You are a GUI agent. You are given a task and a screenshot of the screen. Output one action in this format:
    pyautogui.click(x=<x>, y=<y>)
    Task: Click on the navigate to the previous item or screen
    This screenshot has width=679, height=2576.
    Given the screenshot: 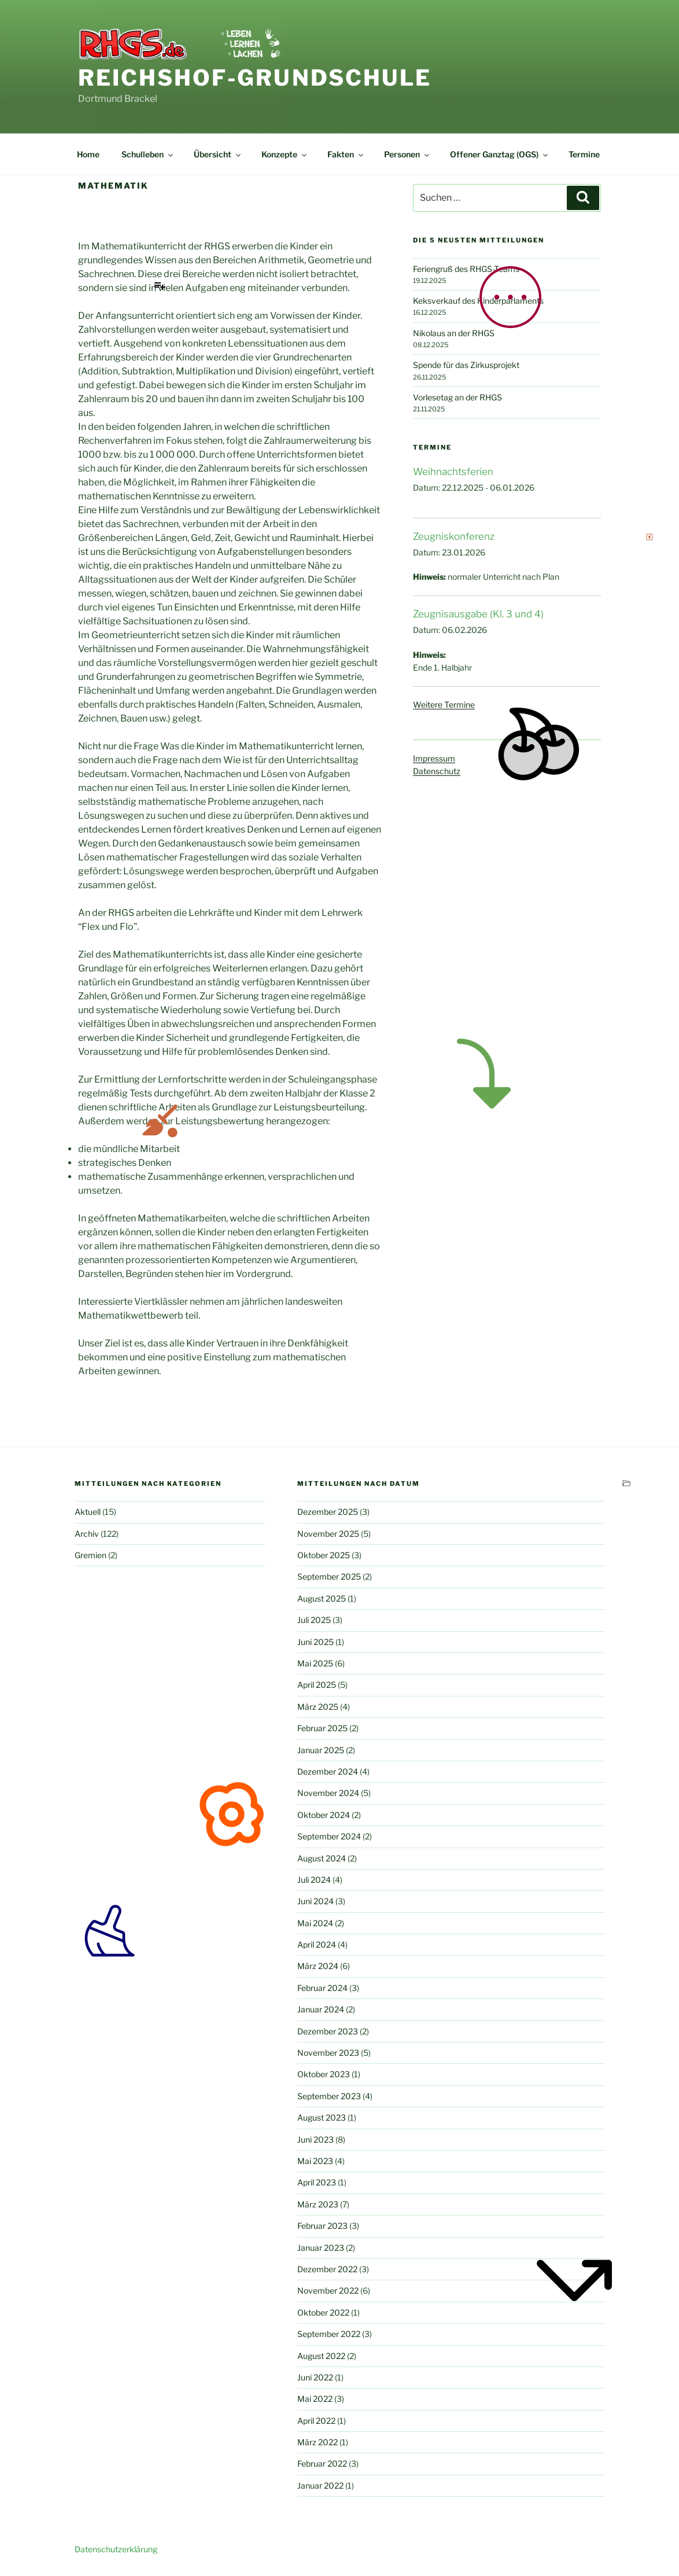 What is the action you would take?
    pyautogui.click(x=650, y=537)
    